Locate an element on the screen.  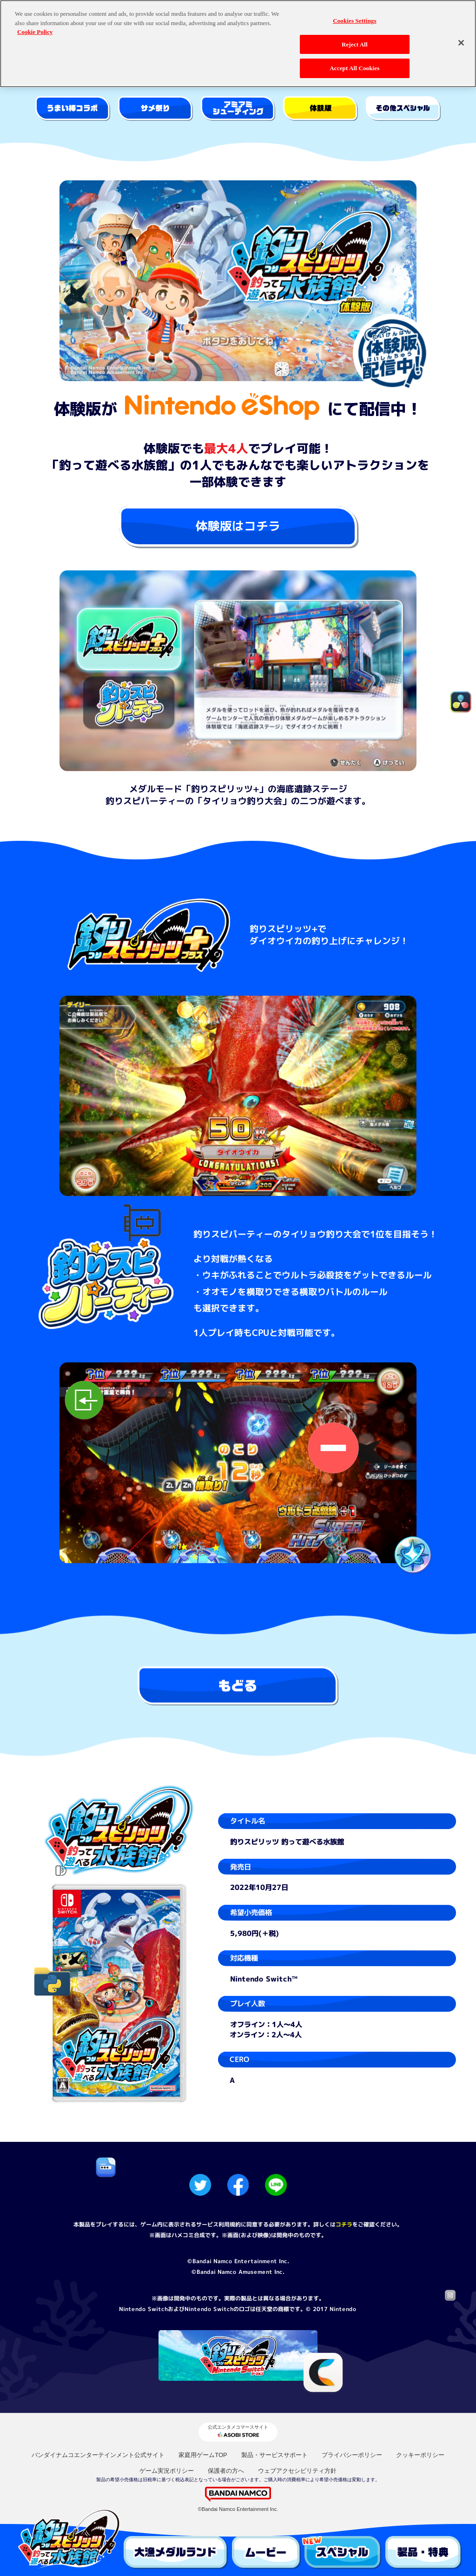
folder containing python project files is located at coordinates (52, 1982).